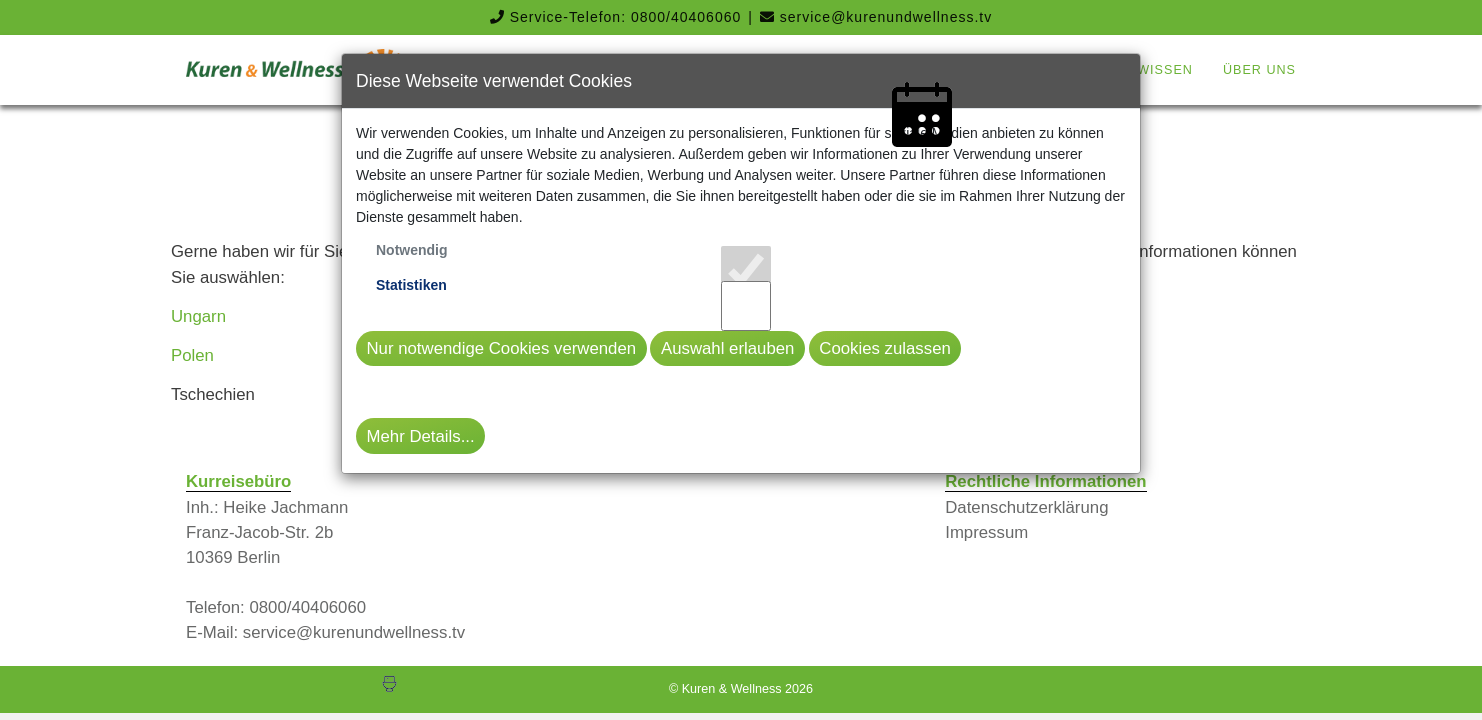 The height and width of the screenshot is (720, 1482). Describe the element at coordinates (922, 117) in the screenshot. I see `view calendar events` at that location.